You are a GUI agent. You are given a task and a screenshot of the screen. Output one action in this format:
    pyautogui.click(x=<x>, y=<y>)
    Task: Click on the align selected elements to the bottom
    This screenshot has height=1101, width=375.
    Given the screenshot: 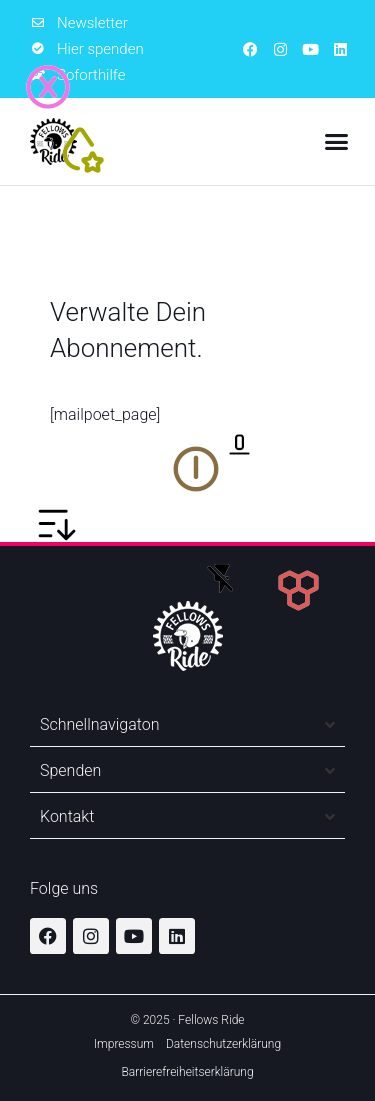 What is the action you would take?
    pyautogui.click(x=239, y=444)
    